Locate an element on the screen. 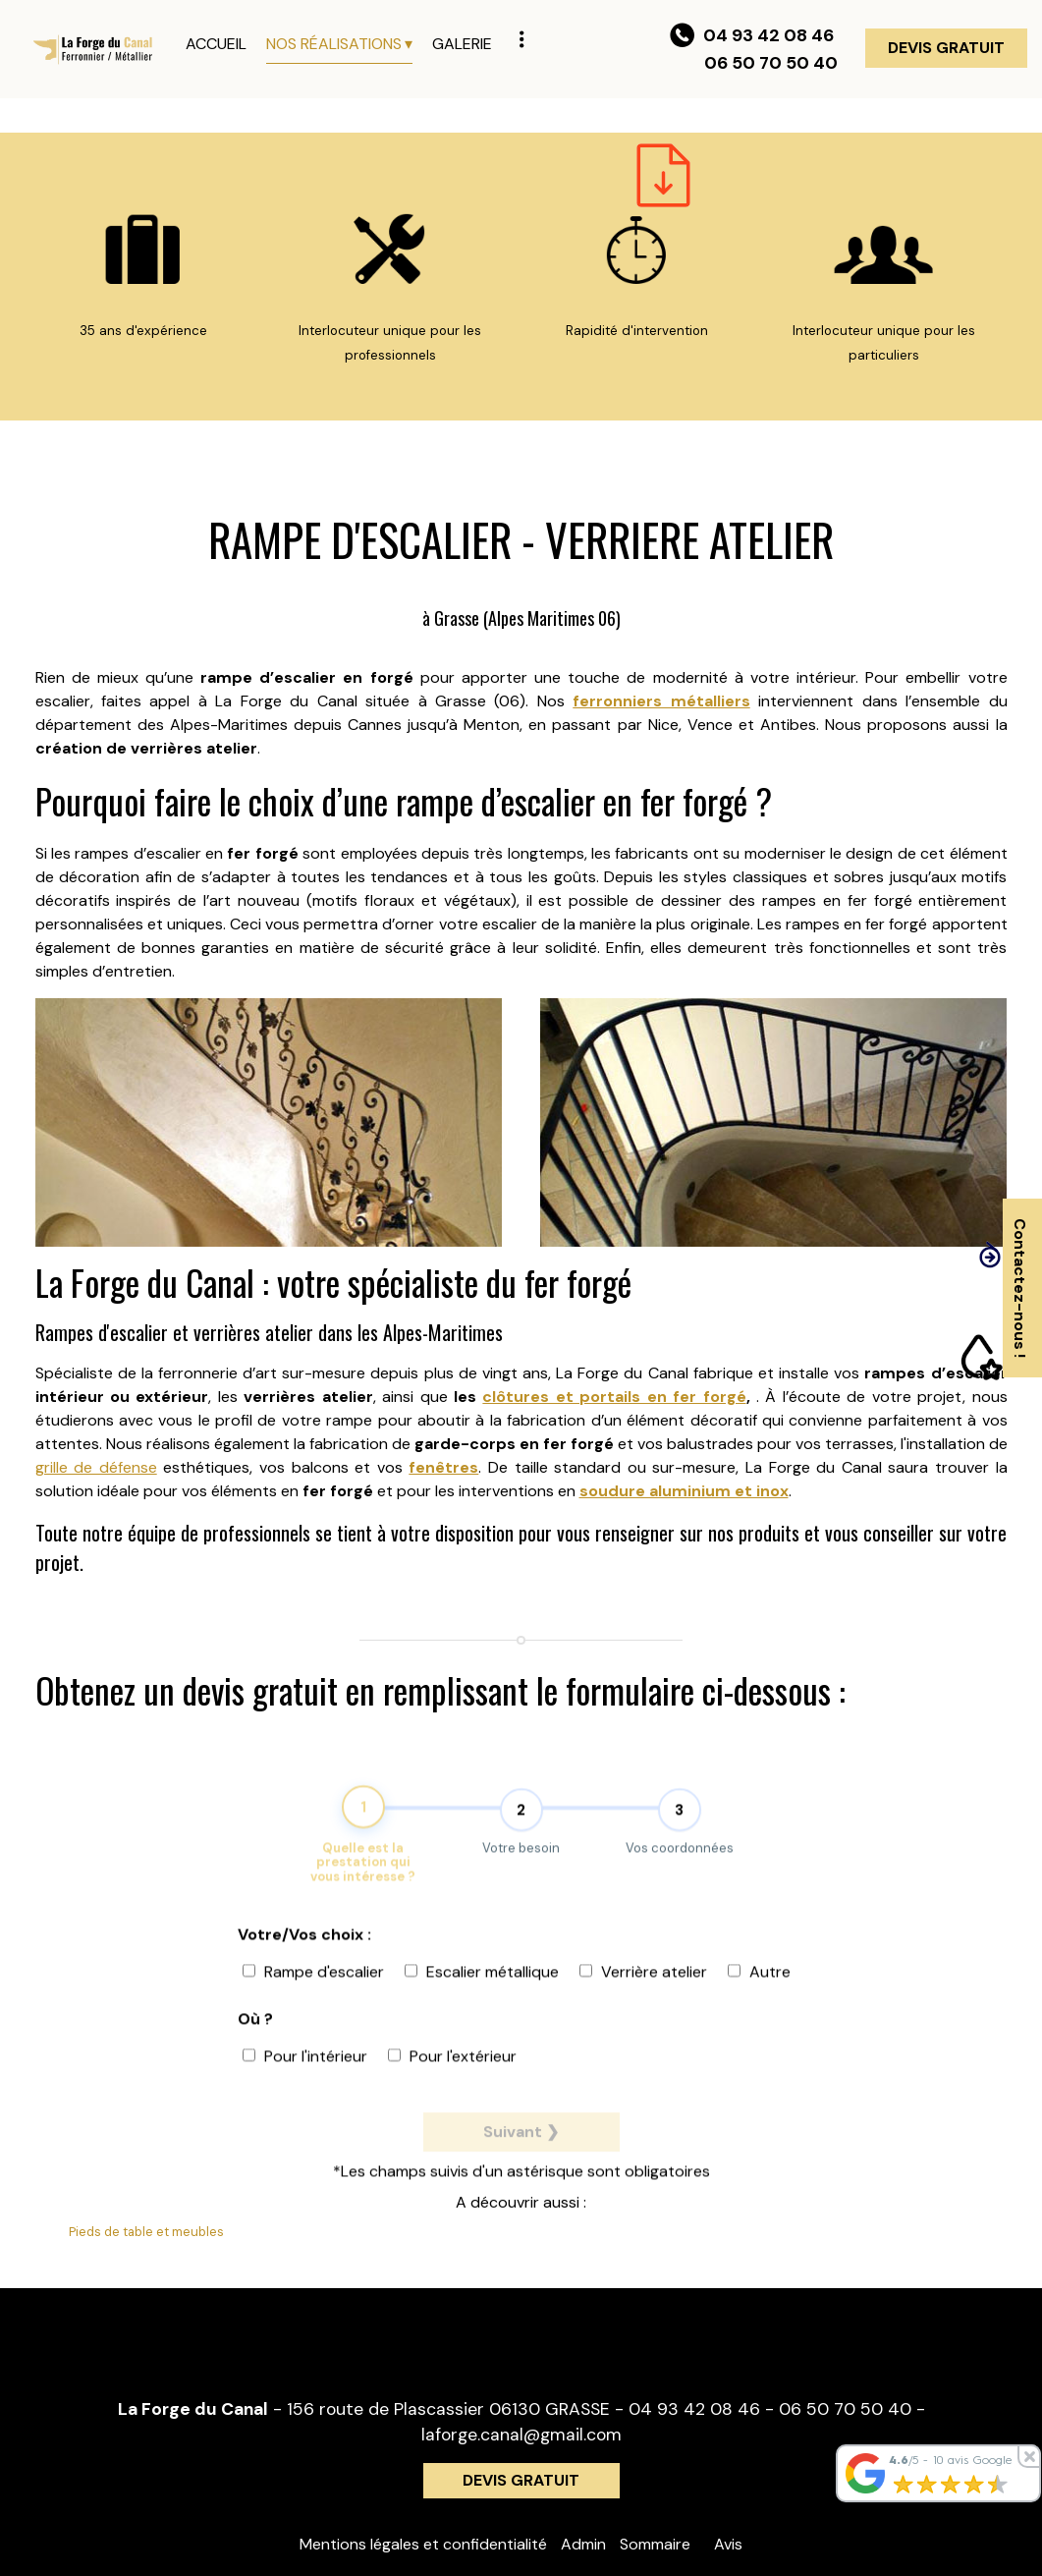 This screenshot has height=2576, width=1042. download a file is located at coordinates (663, 175).